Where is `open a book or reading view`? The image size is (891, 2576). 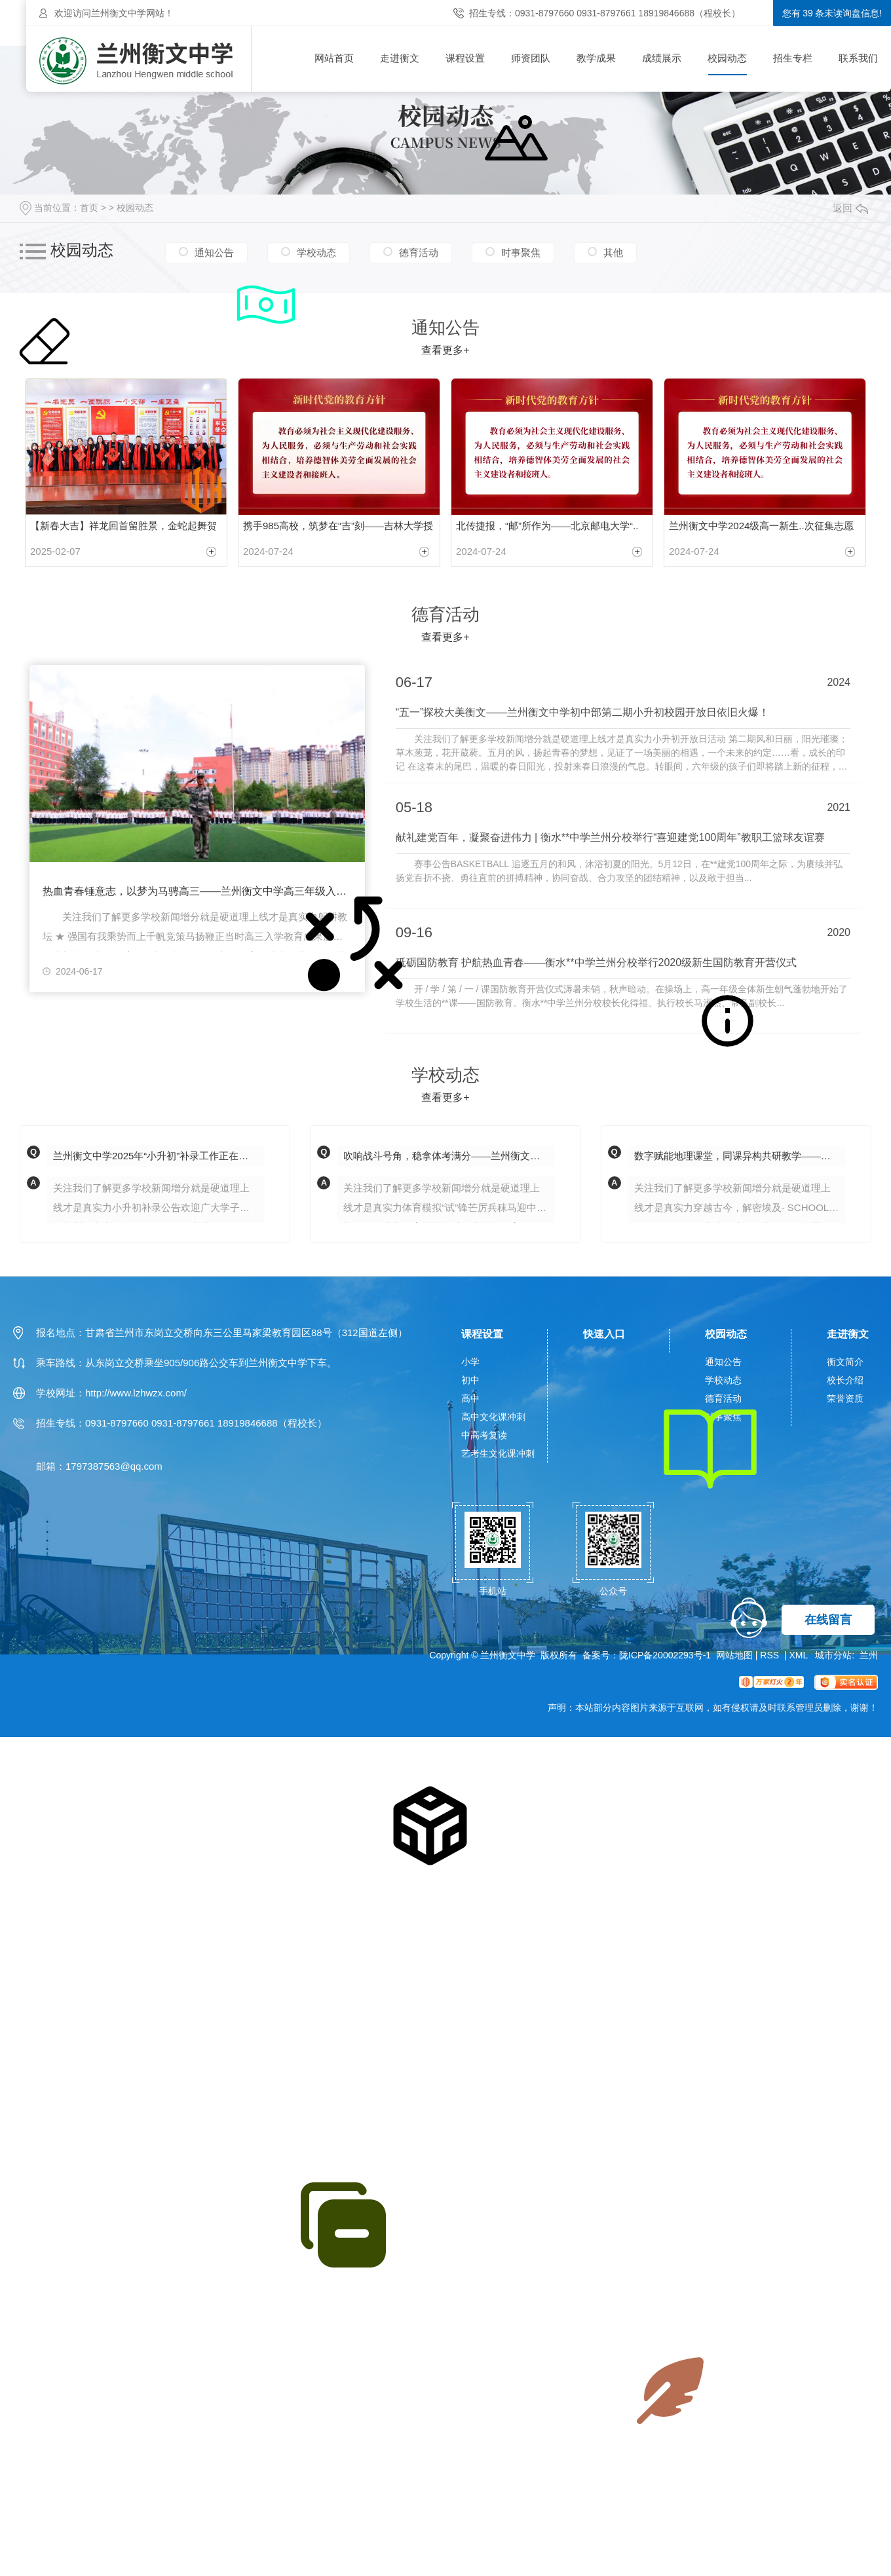 open a book or reading view is located at coordinates (710, 1442).